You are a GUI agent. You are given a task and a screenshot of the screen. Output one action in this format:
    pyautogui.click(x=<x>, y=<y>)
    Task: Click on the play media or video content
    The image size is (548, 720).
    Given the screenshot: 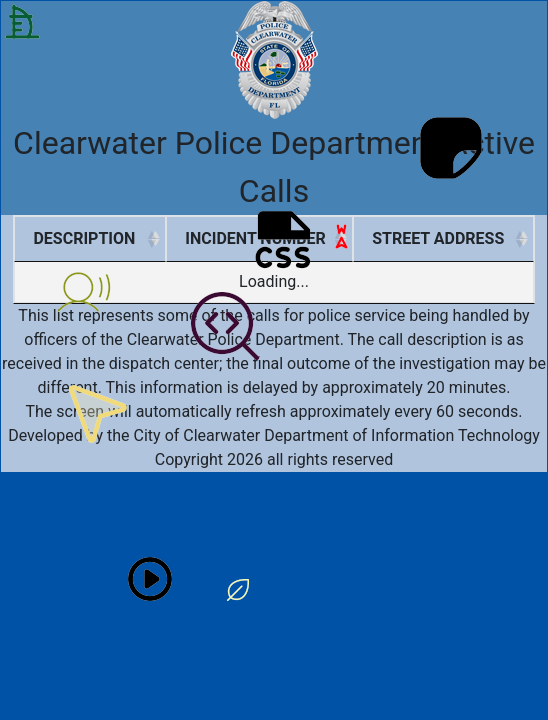 What is the action you would take?
    pyautogui.click(x=150, y=579)
    